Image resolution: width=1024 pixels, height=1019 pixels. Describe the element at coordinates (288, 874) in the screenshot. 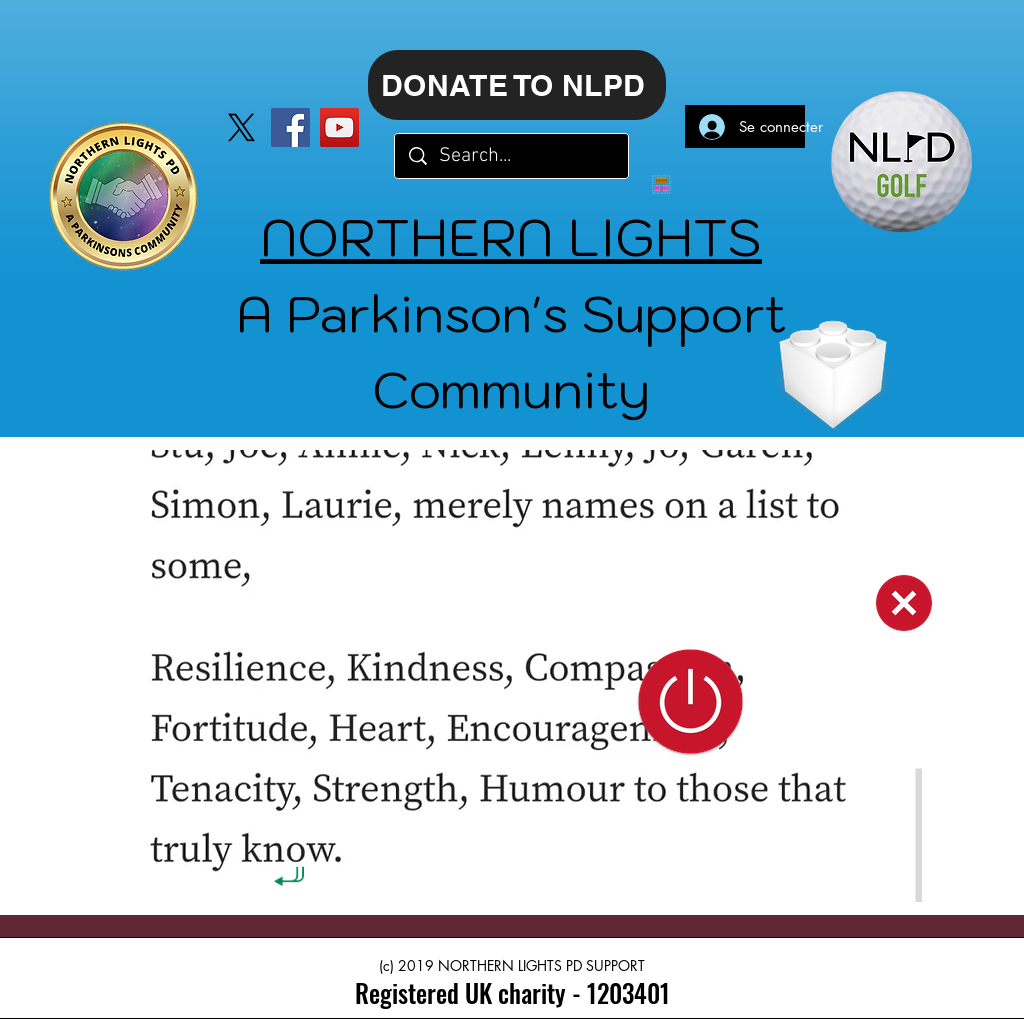

I see `reply to all recipients of an email` at that location.